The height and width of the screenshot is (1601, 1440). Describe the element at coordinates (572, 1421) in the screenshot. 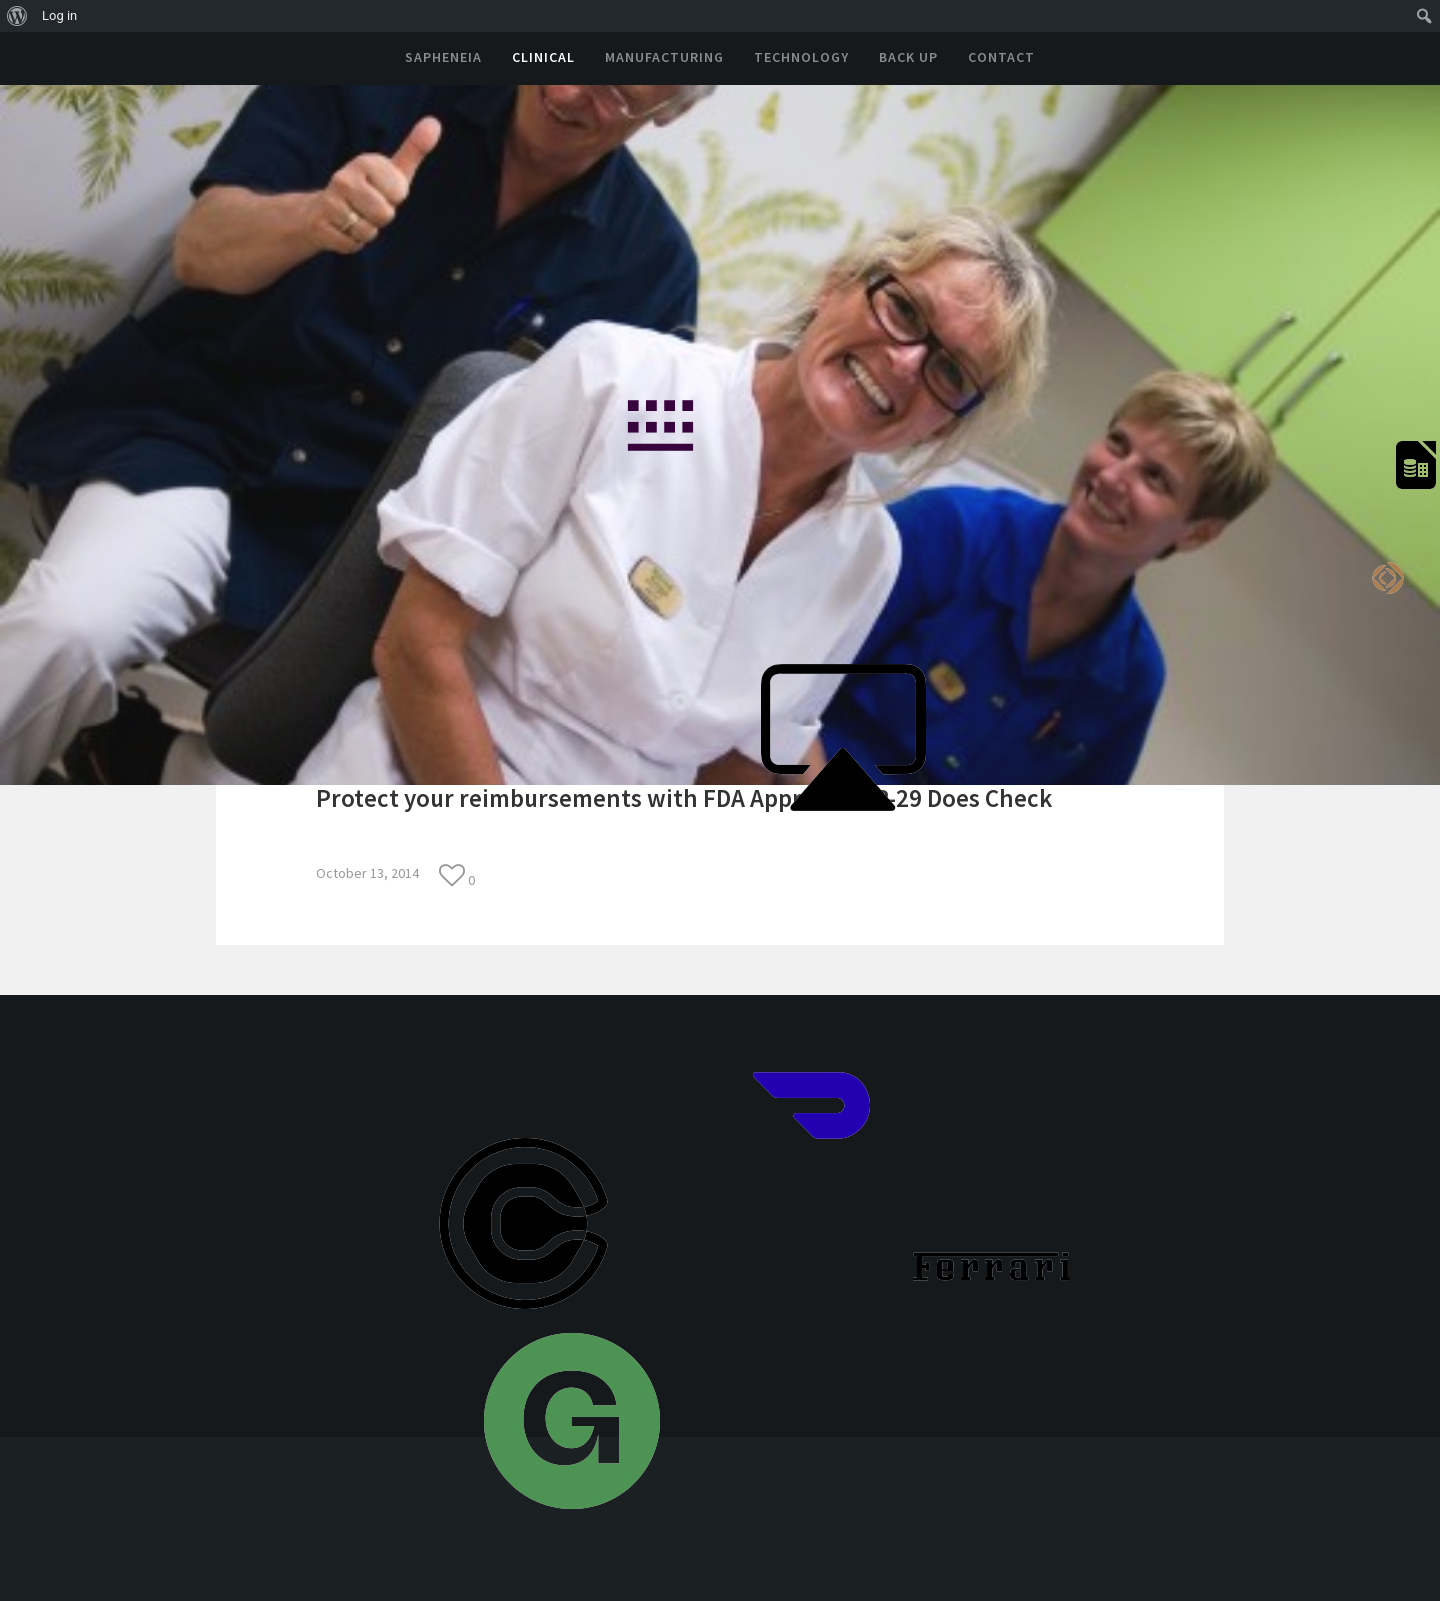

I see `link to gumroad store or profile` at that location.